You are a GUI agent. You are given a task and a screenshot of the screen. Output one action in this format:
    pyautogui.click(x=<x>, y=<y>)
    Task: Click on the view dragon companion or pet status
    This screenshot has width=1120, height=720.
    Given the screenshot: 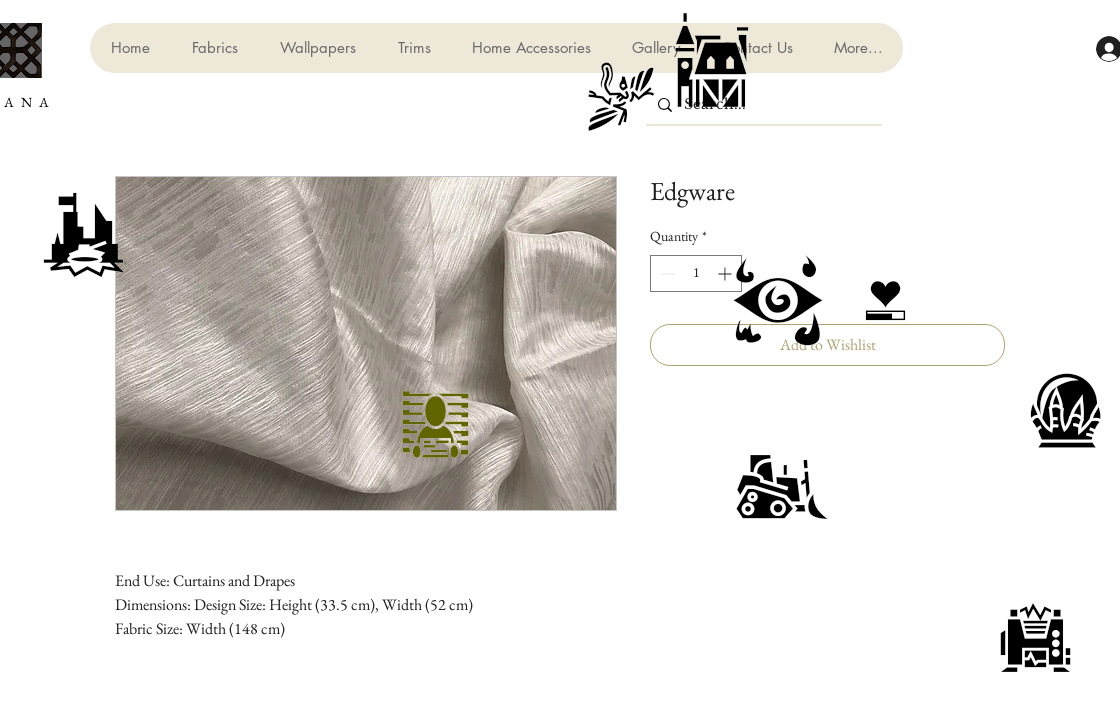 What is the action you would take?
    pyautogui.click(x=1067, y=409)
    